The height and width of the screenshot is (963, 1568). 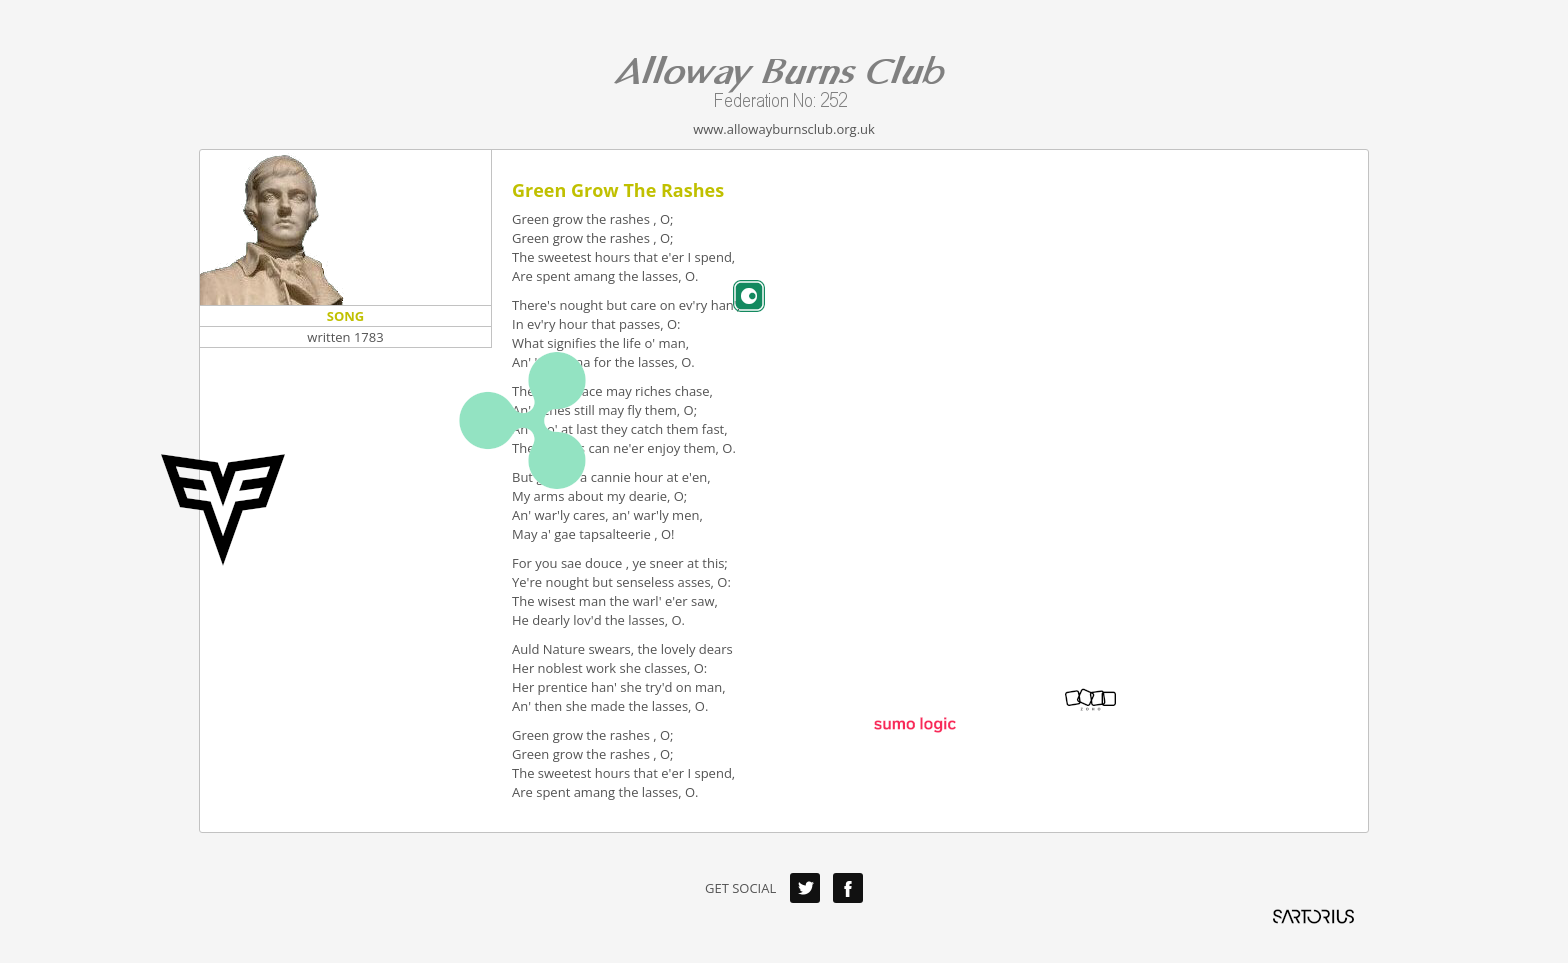 I want to click on Sartorius company logo, so click(x=1313, y=916).